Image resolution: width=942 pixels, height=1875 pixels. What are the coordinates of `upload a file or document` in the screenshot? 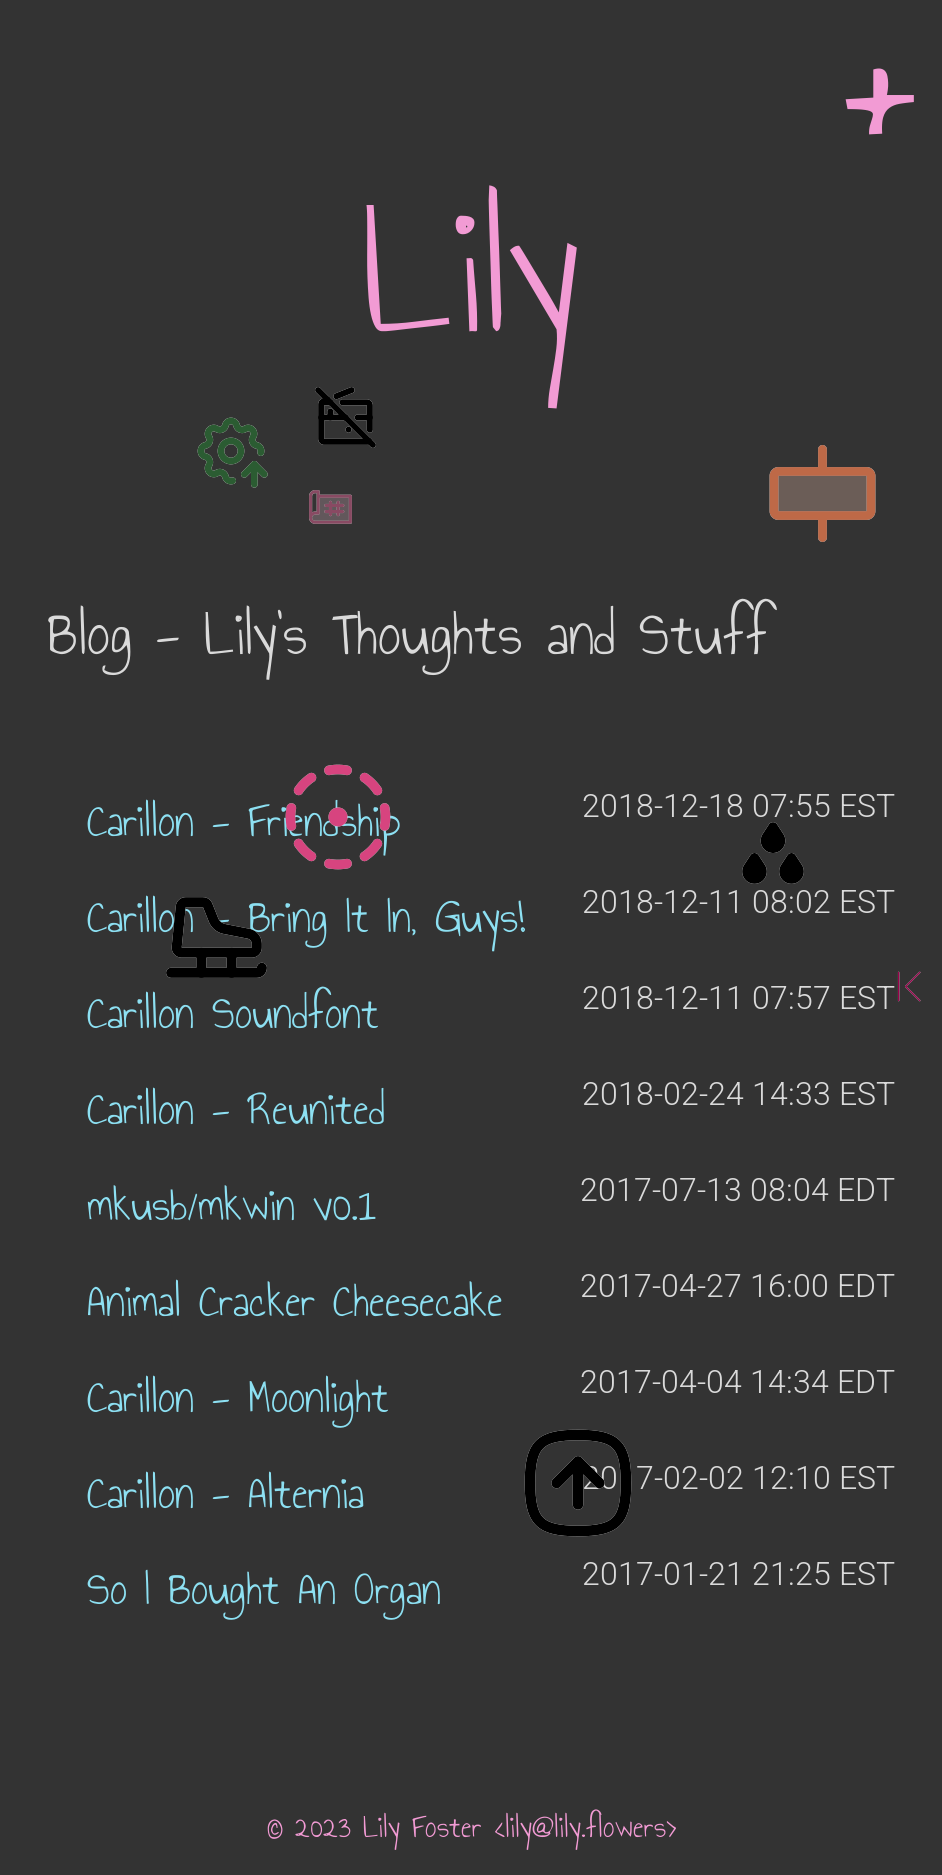 It's located at (578, 1483).